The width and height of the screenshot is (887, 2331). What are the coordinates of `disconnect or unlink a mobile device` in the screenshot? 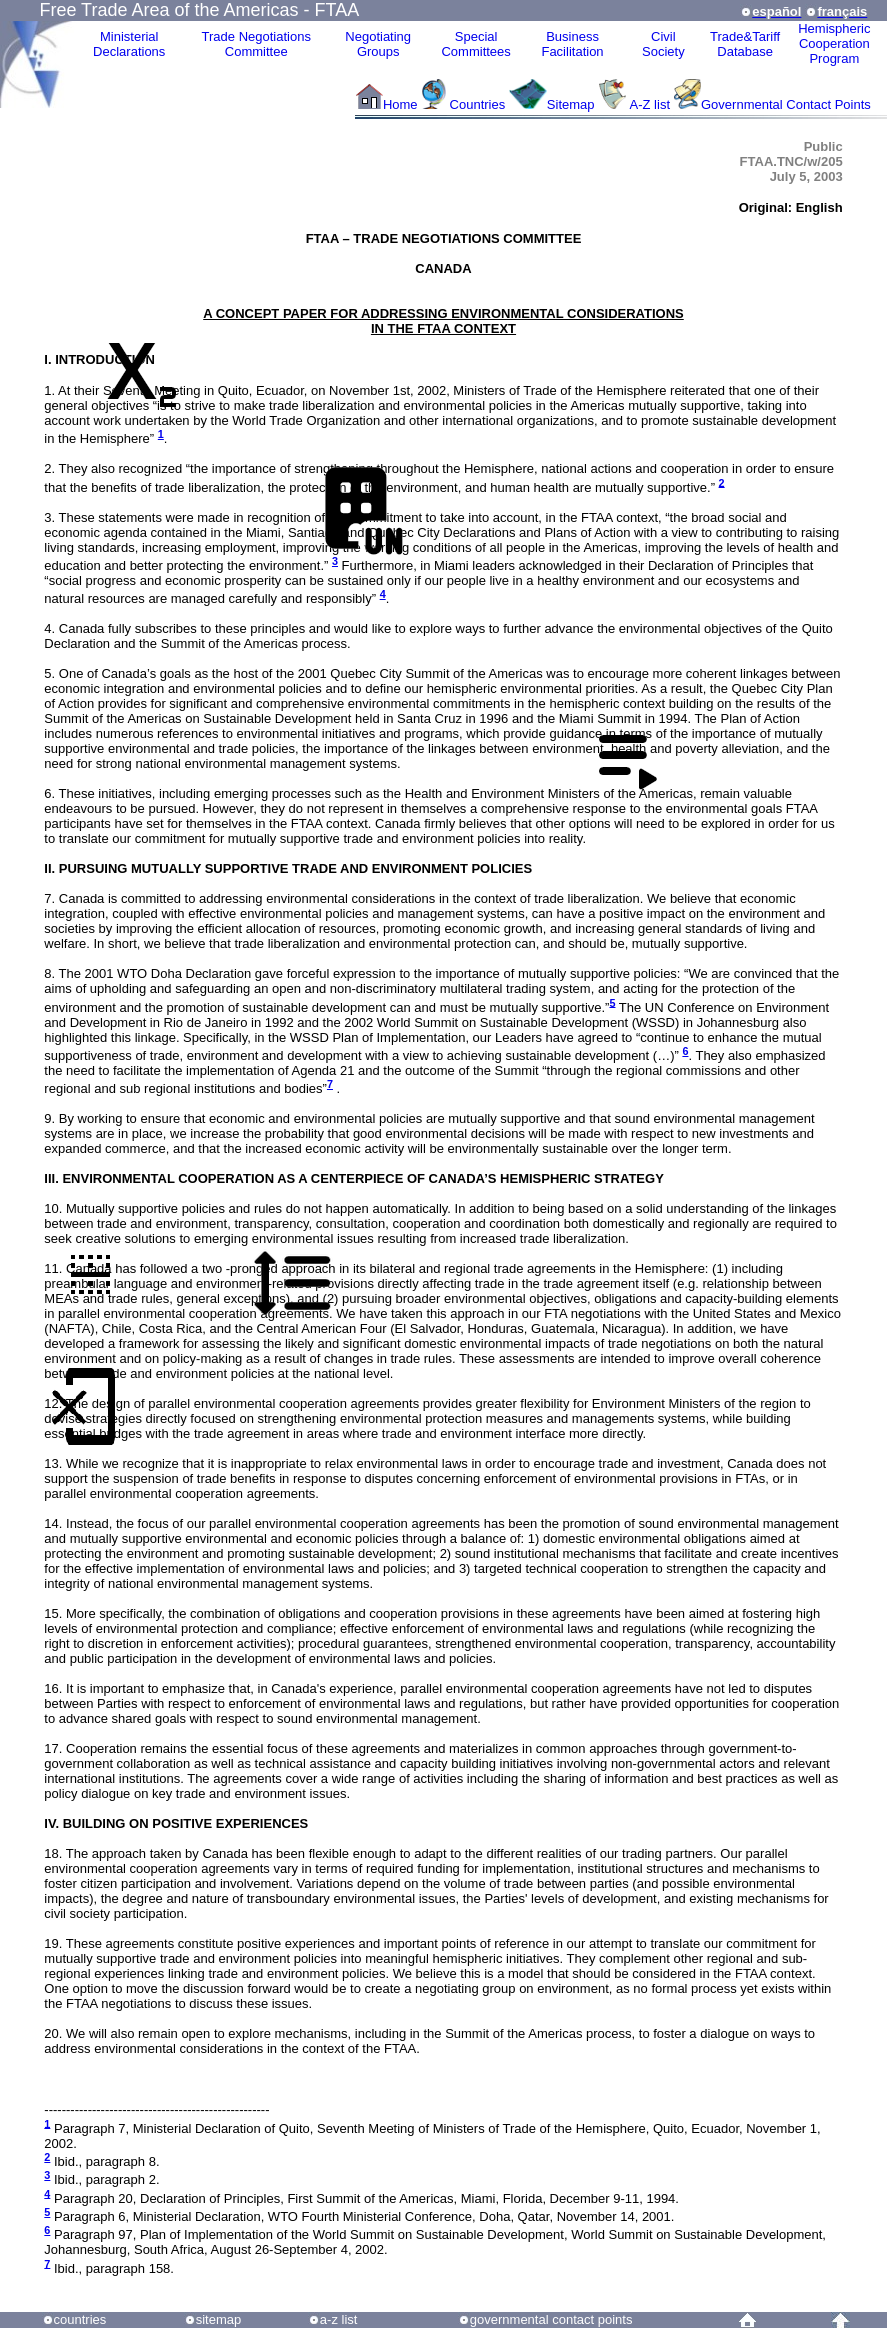 It's located at (83, 1406).